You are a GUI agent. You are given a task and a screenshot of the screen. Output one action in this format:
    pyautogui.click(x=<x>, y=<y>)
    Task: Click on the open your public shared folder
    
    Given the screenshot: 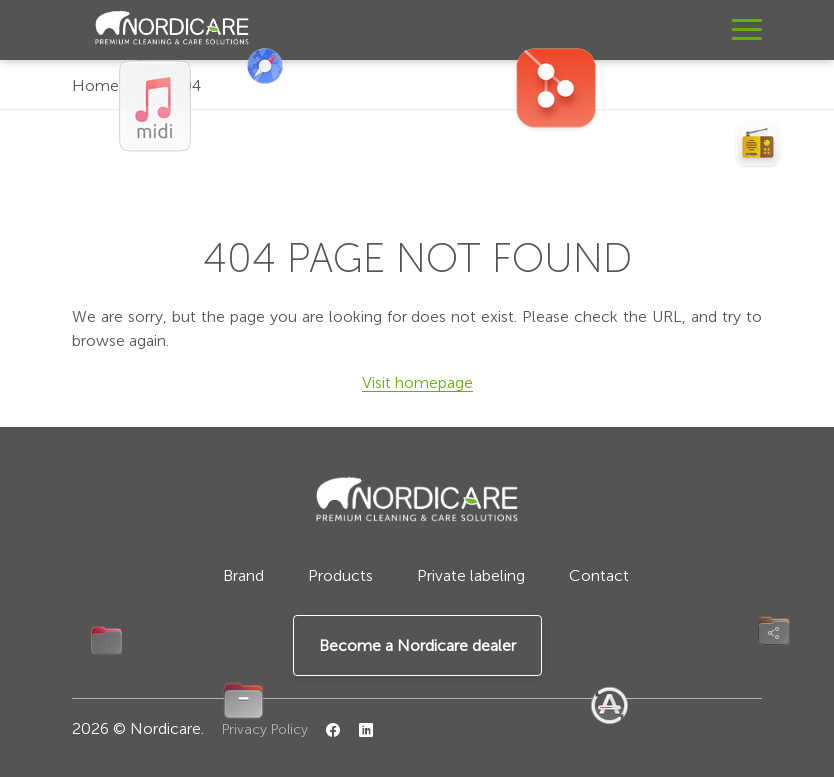 What is the action you would take?
    pyautogui.click(x=774, y=630)
    